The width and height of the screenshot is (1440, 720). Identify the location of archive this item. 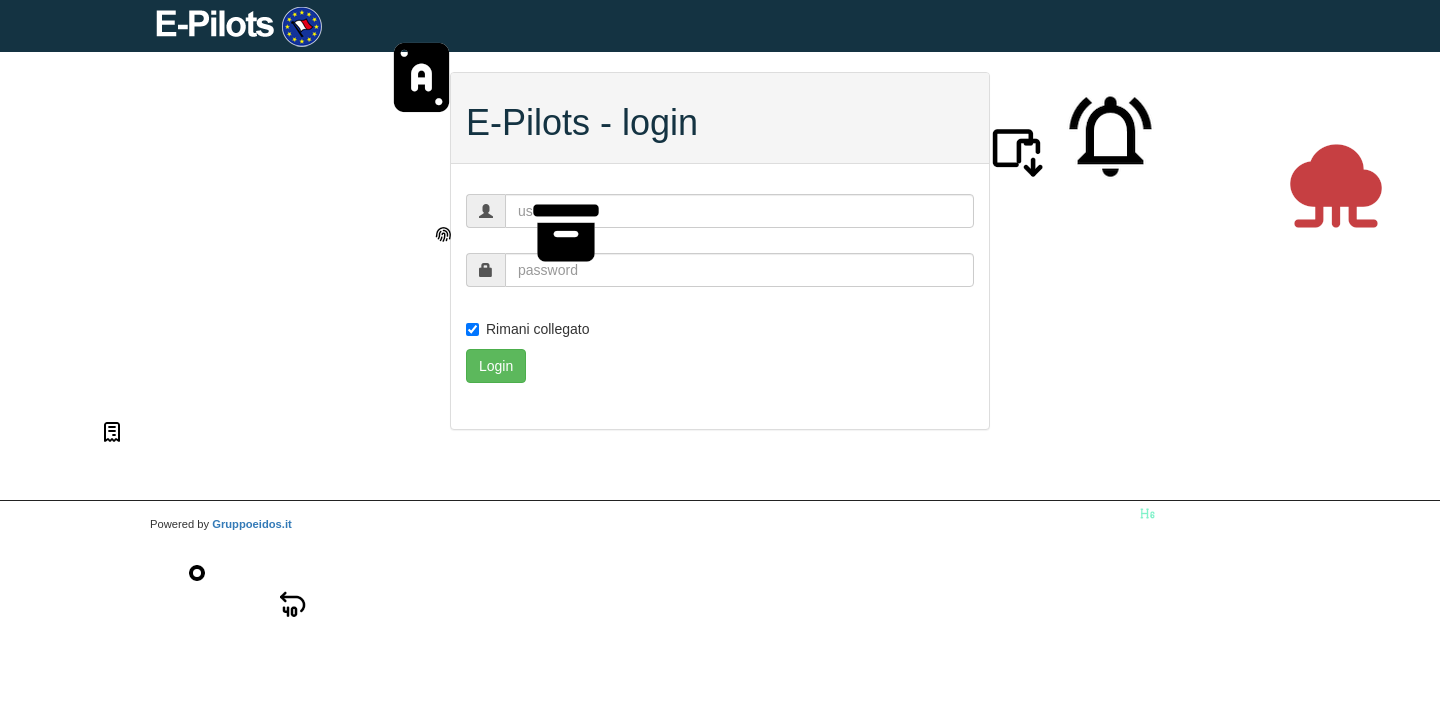
(566, 233).